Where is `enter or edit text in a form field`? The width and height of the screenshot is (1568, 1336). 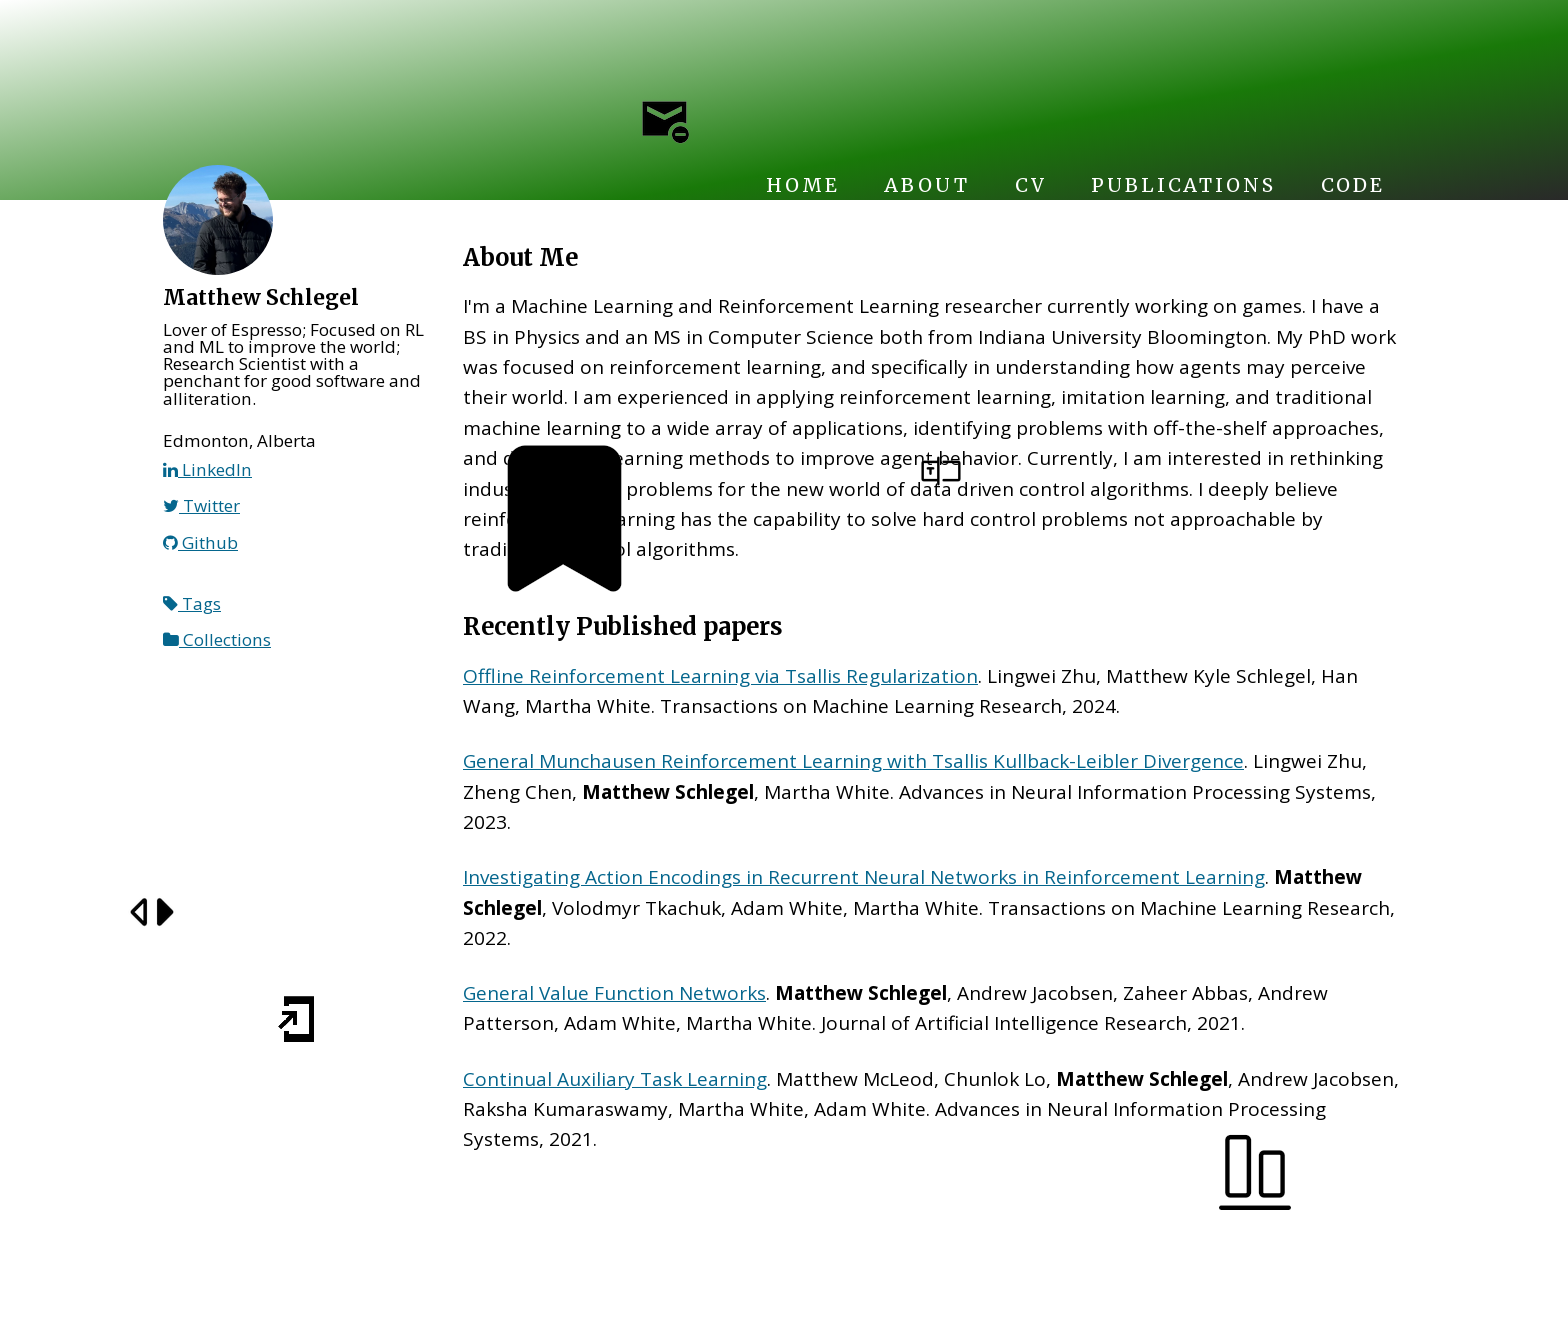
enter or edit text in a form field is located at coordinates (941, 471).